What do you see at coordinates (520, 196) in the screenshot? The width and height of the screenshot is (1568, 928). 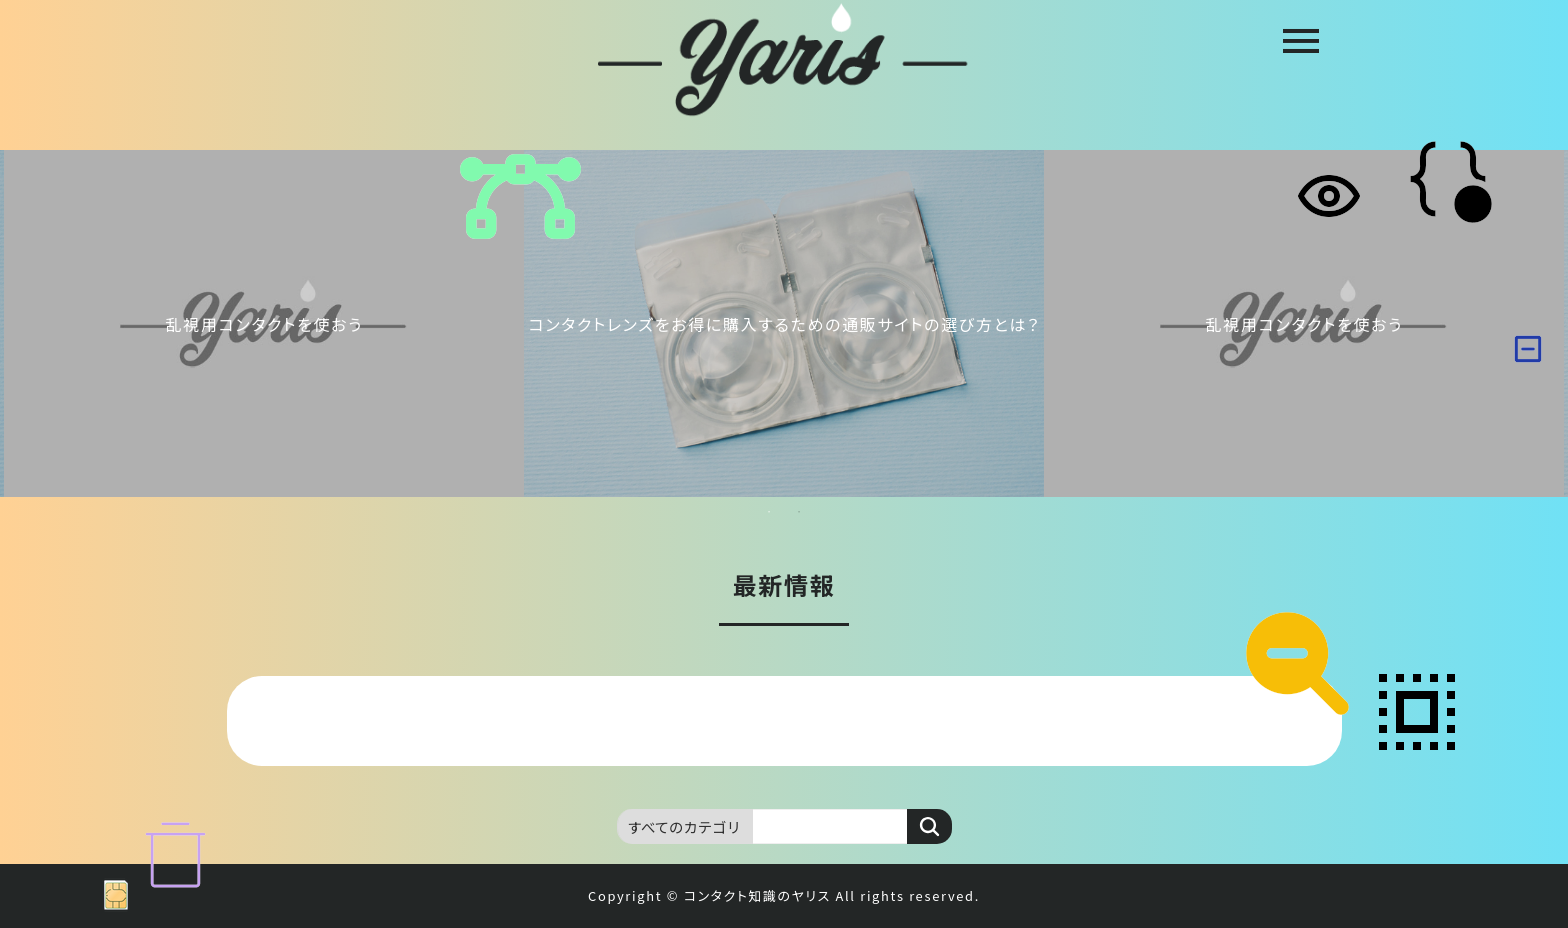 I see `edit vector path curves` at bounding box center [520, 196].